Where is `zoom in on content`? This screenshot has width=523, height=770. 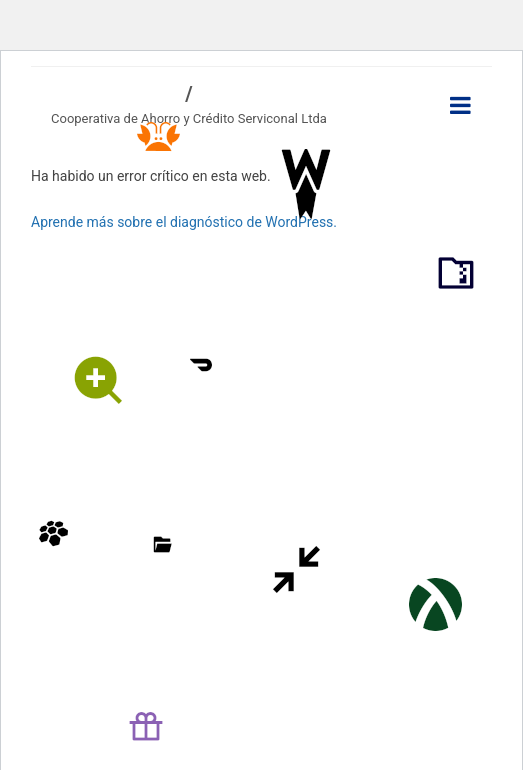
zoom in on content is located at coordinates (98, 380).